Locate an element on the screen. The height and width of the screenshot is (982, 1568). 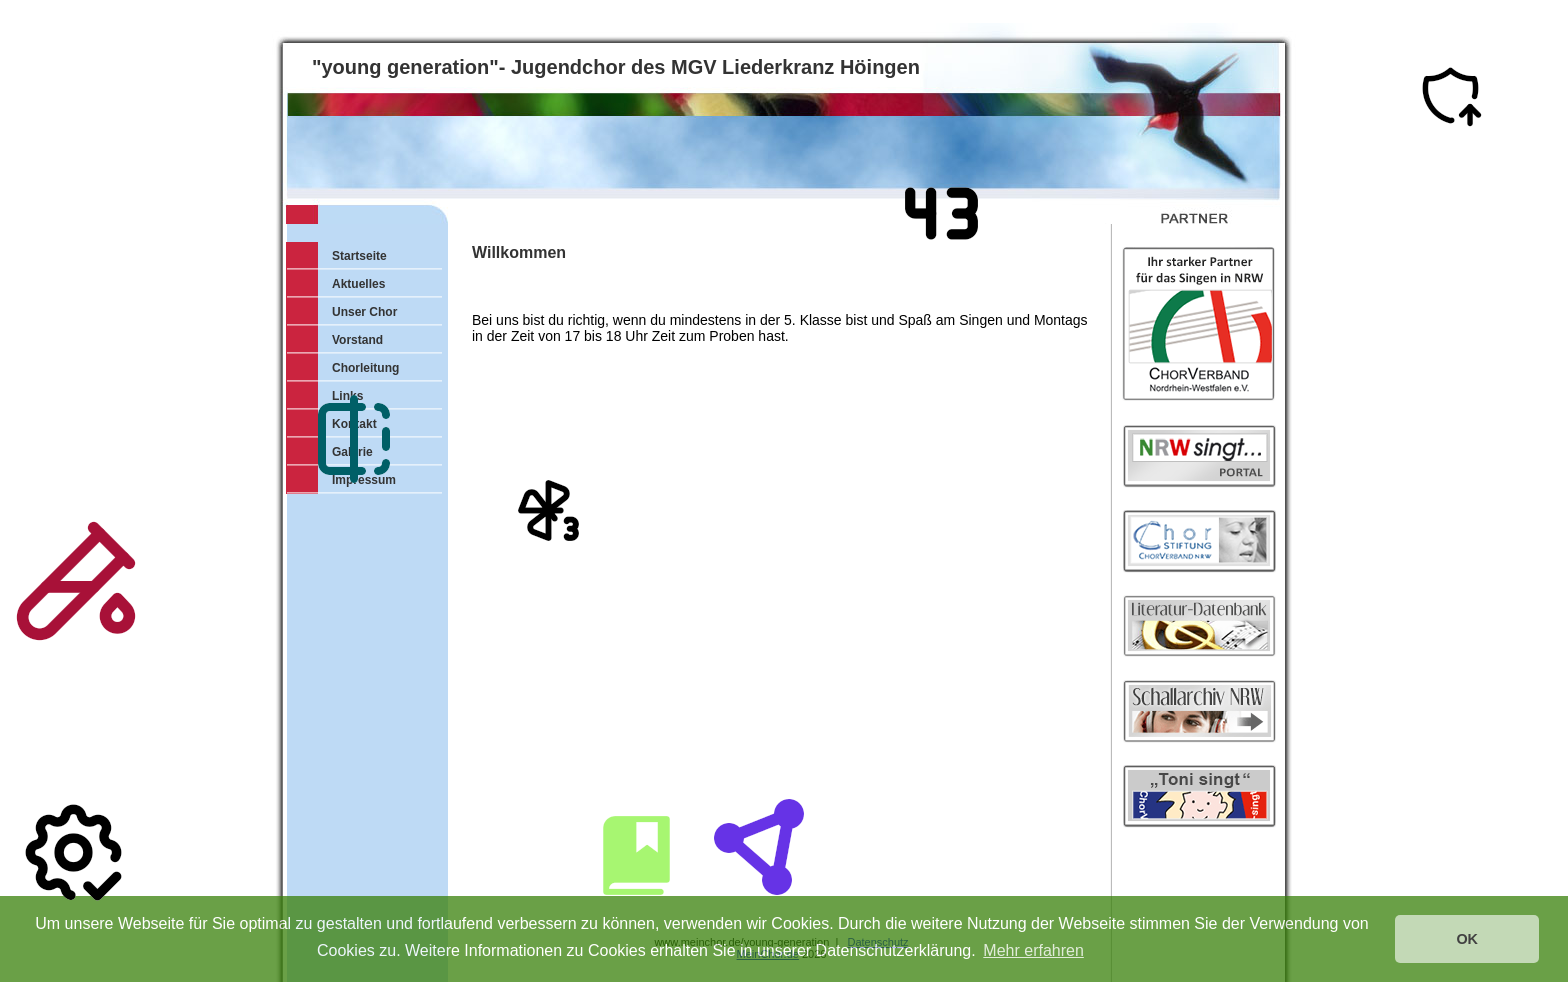
upgrade or enhance security protection is located at coordinates (1450, 95).